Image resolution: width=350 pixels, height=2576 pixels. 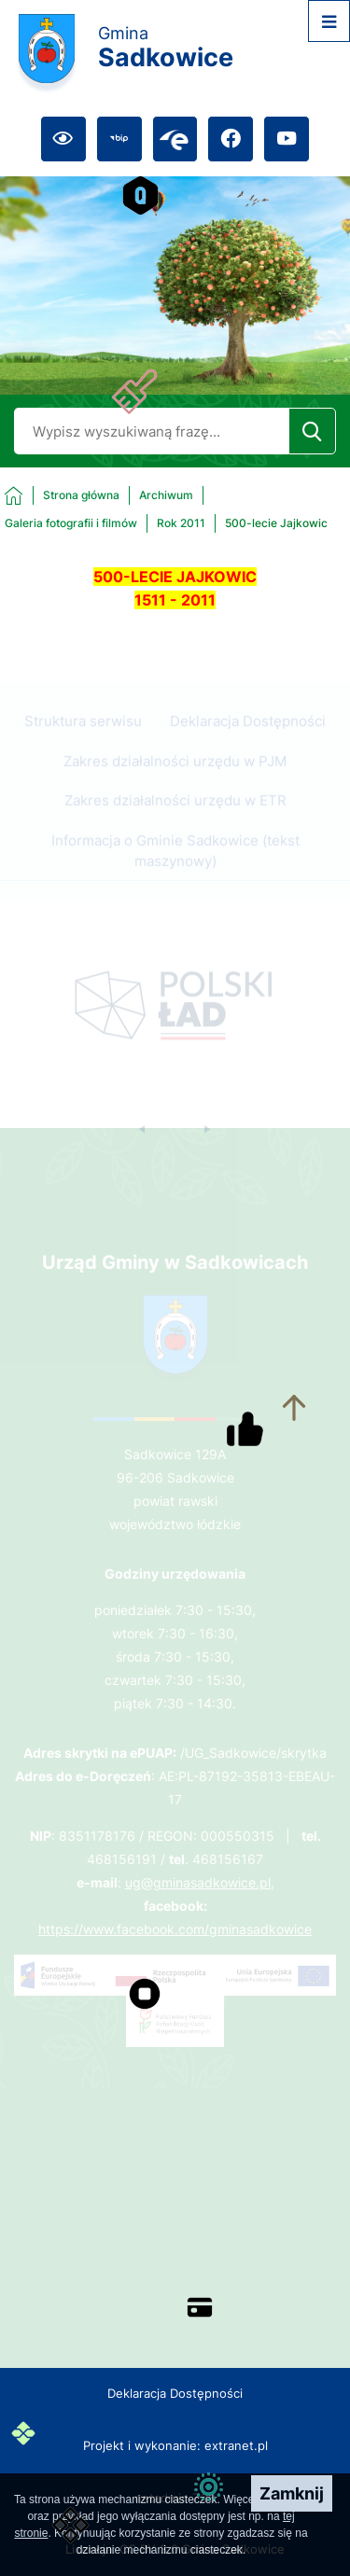 What do you see at coordinates (70, 2525) in the screenshot?
I see `access game or entertainment features` at bounding box center [70, 2525].